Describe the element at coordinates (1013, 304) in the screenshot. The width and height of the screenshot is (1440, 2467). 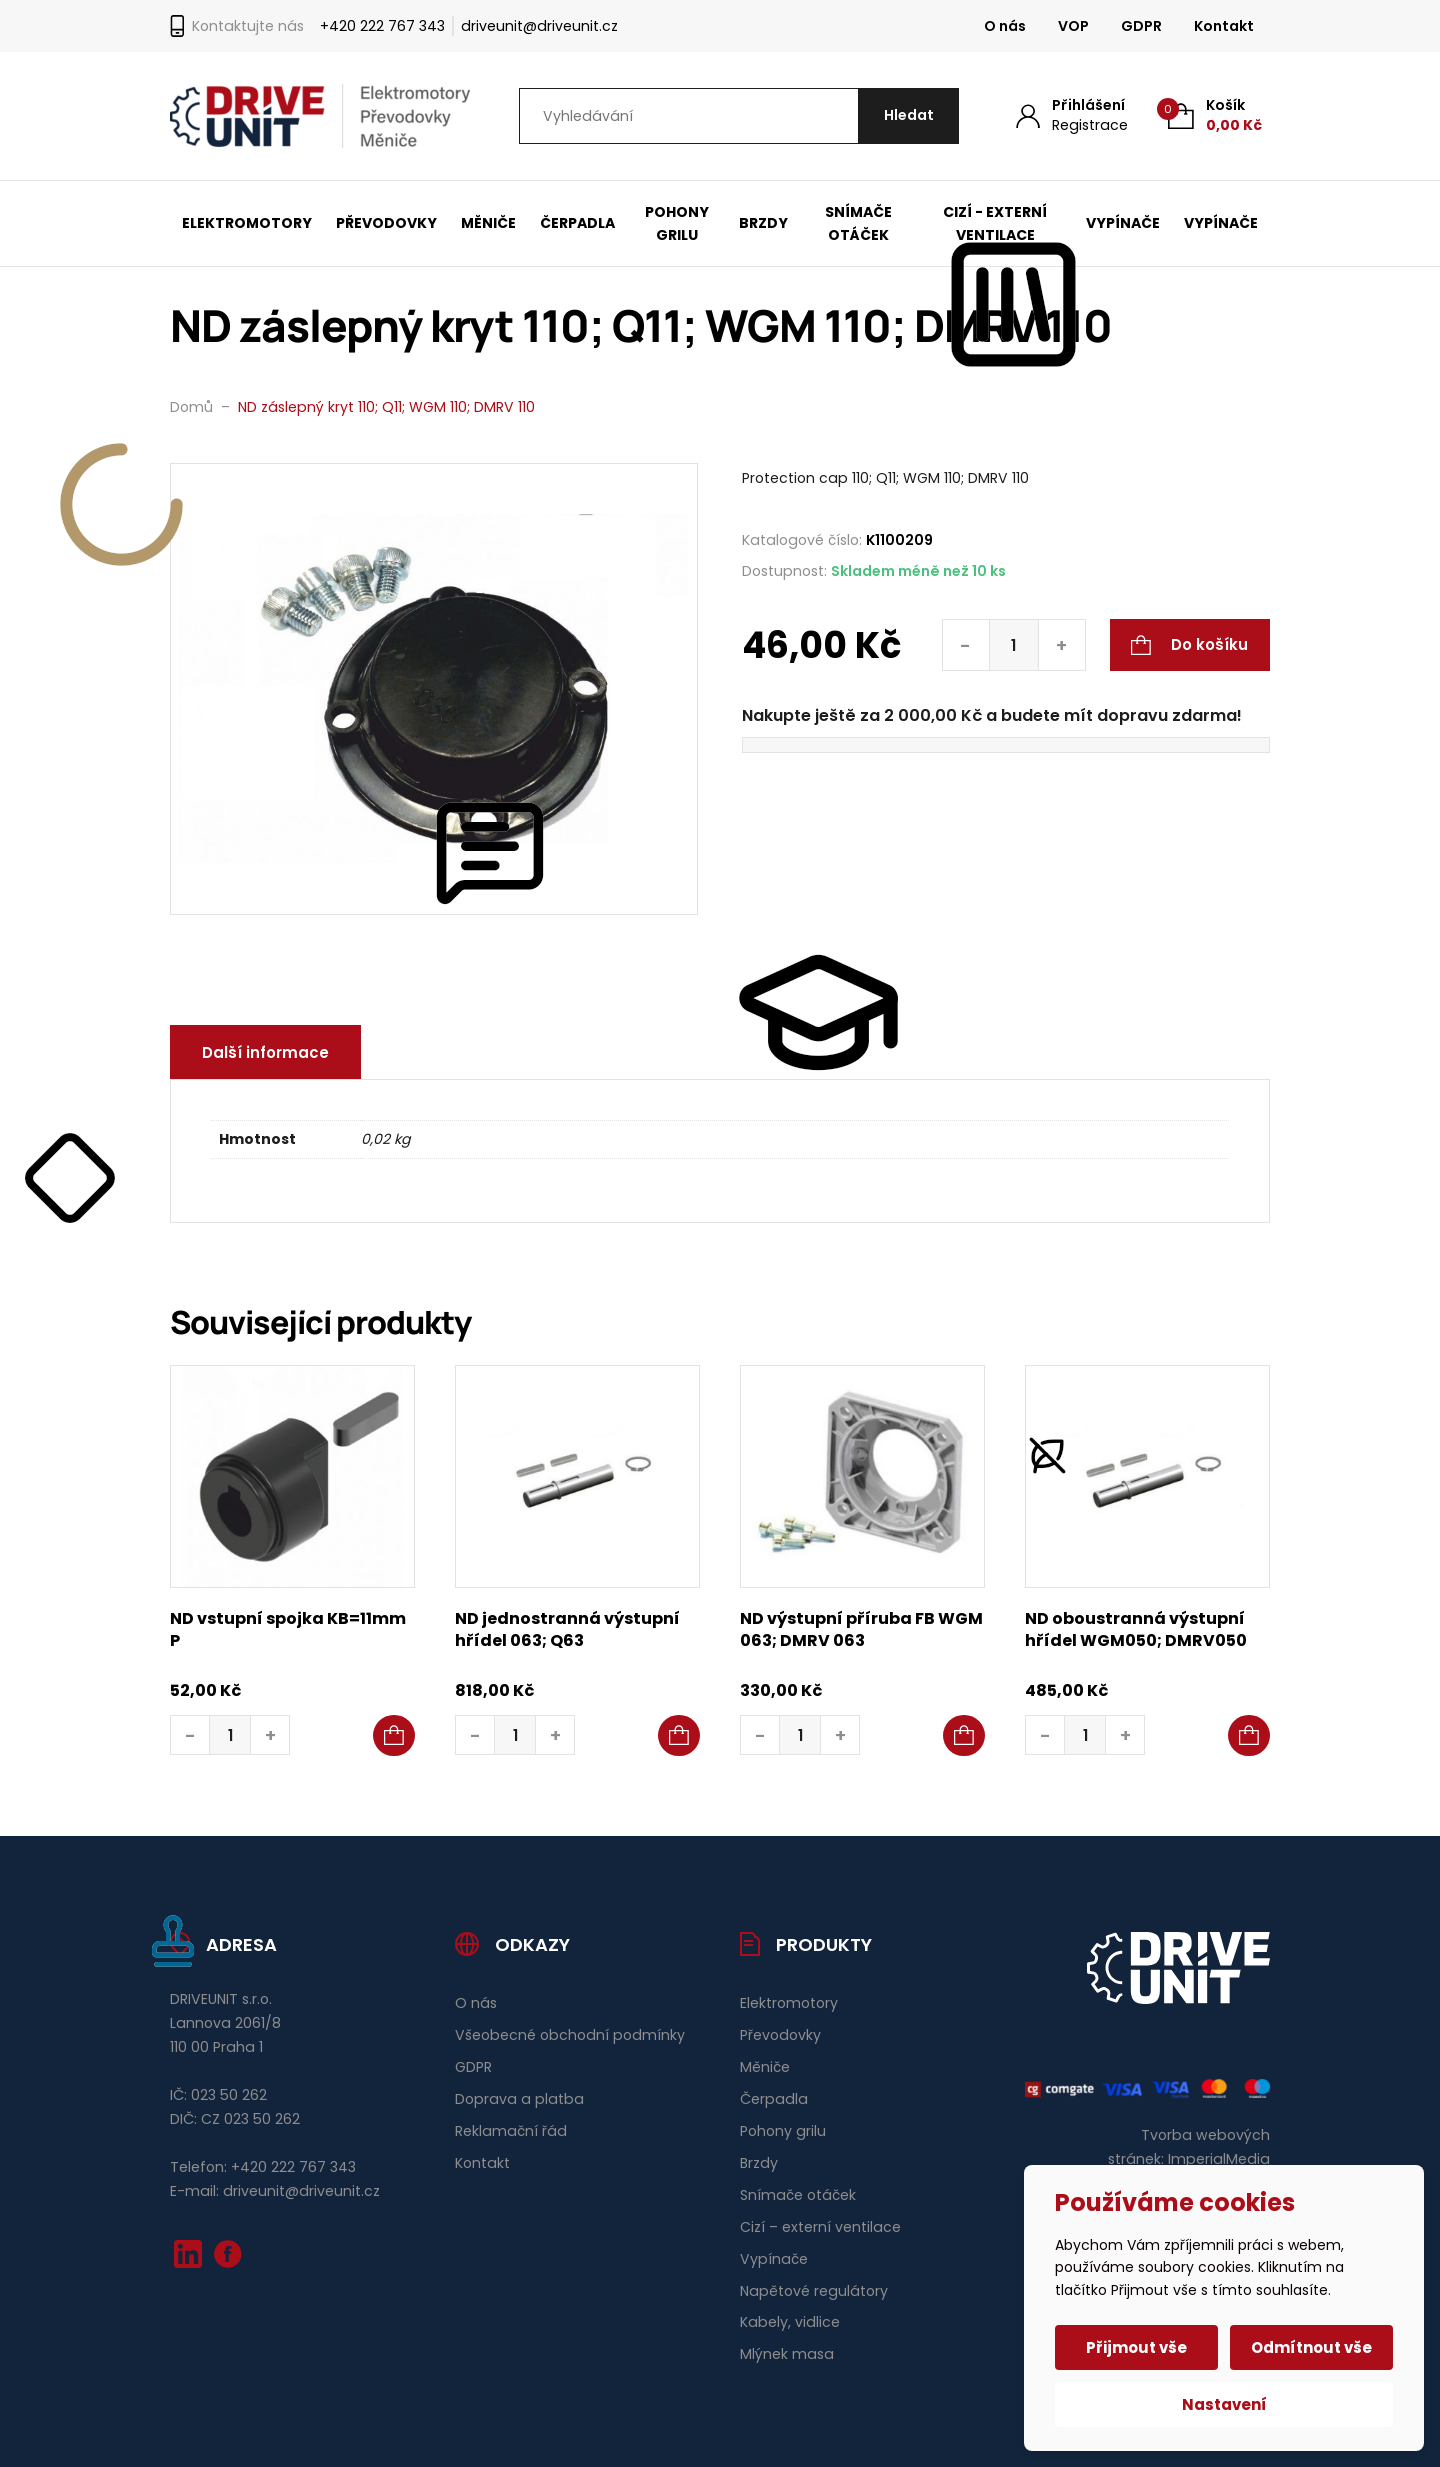
I see `access your media library` at that location.